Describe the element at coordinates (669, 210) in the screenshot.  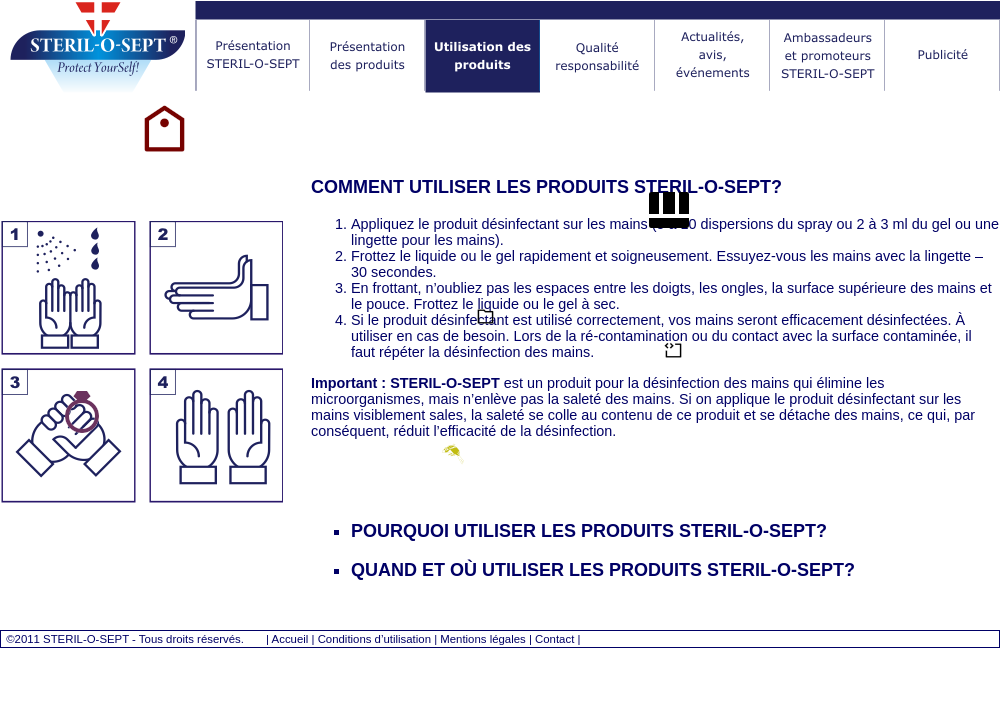
I see `switch to table or grid view` at that location.